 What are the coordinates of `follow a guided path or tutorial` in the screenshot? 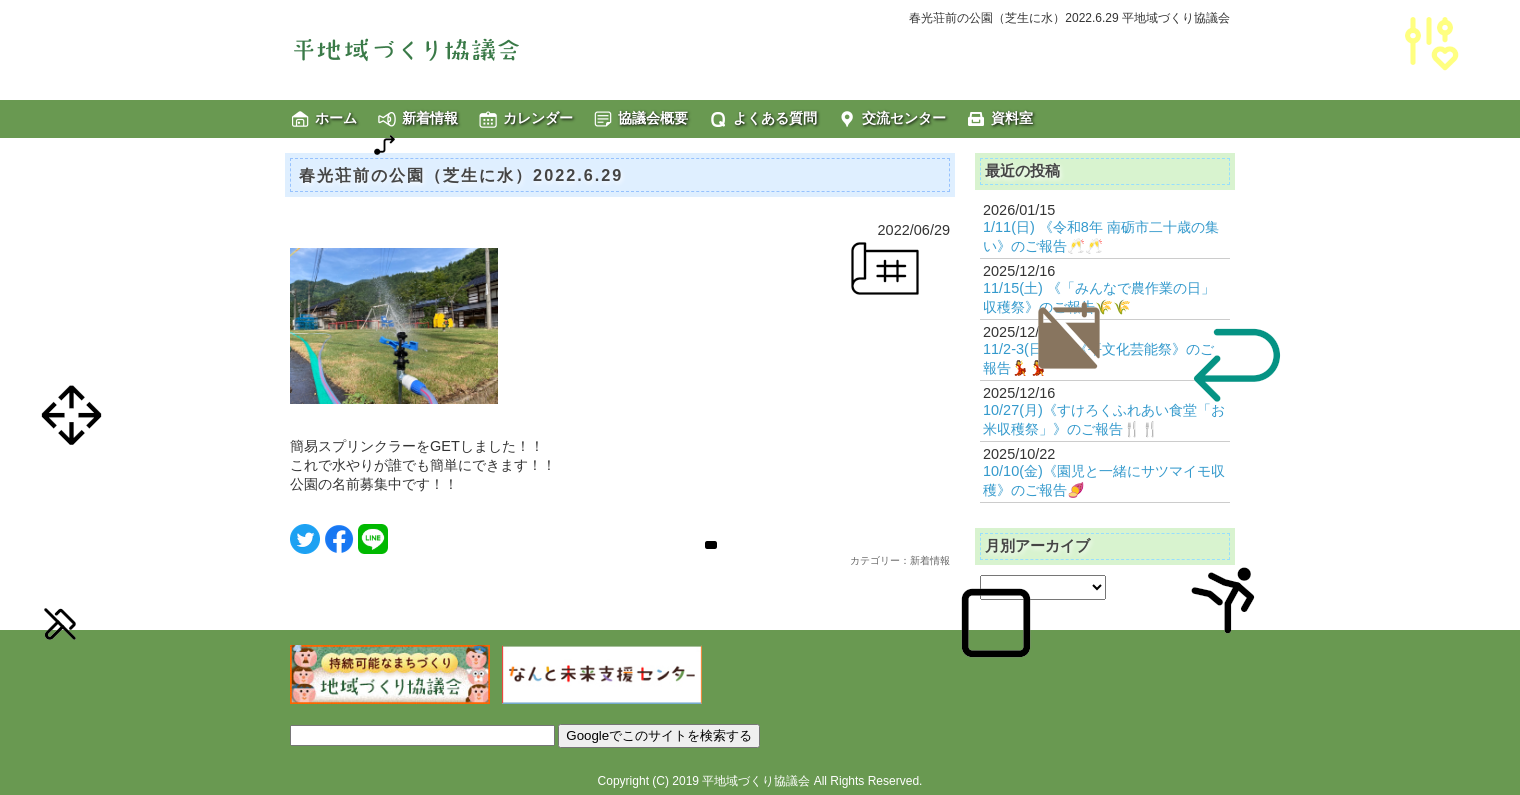 It's located at (384, 144).